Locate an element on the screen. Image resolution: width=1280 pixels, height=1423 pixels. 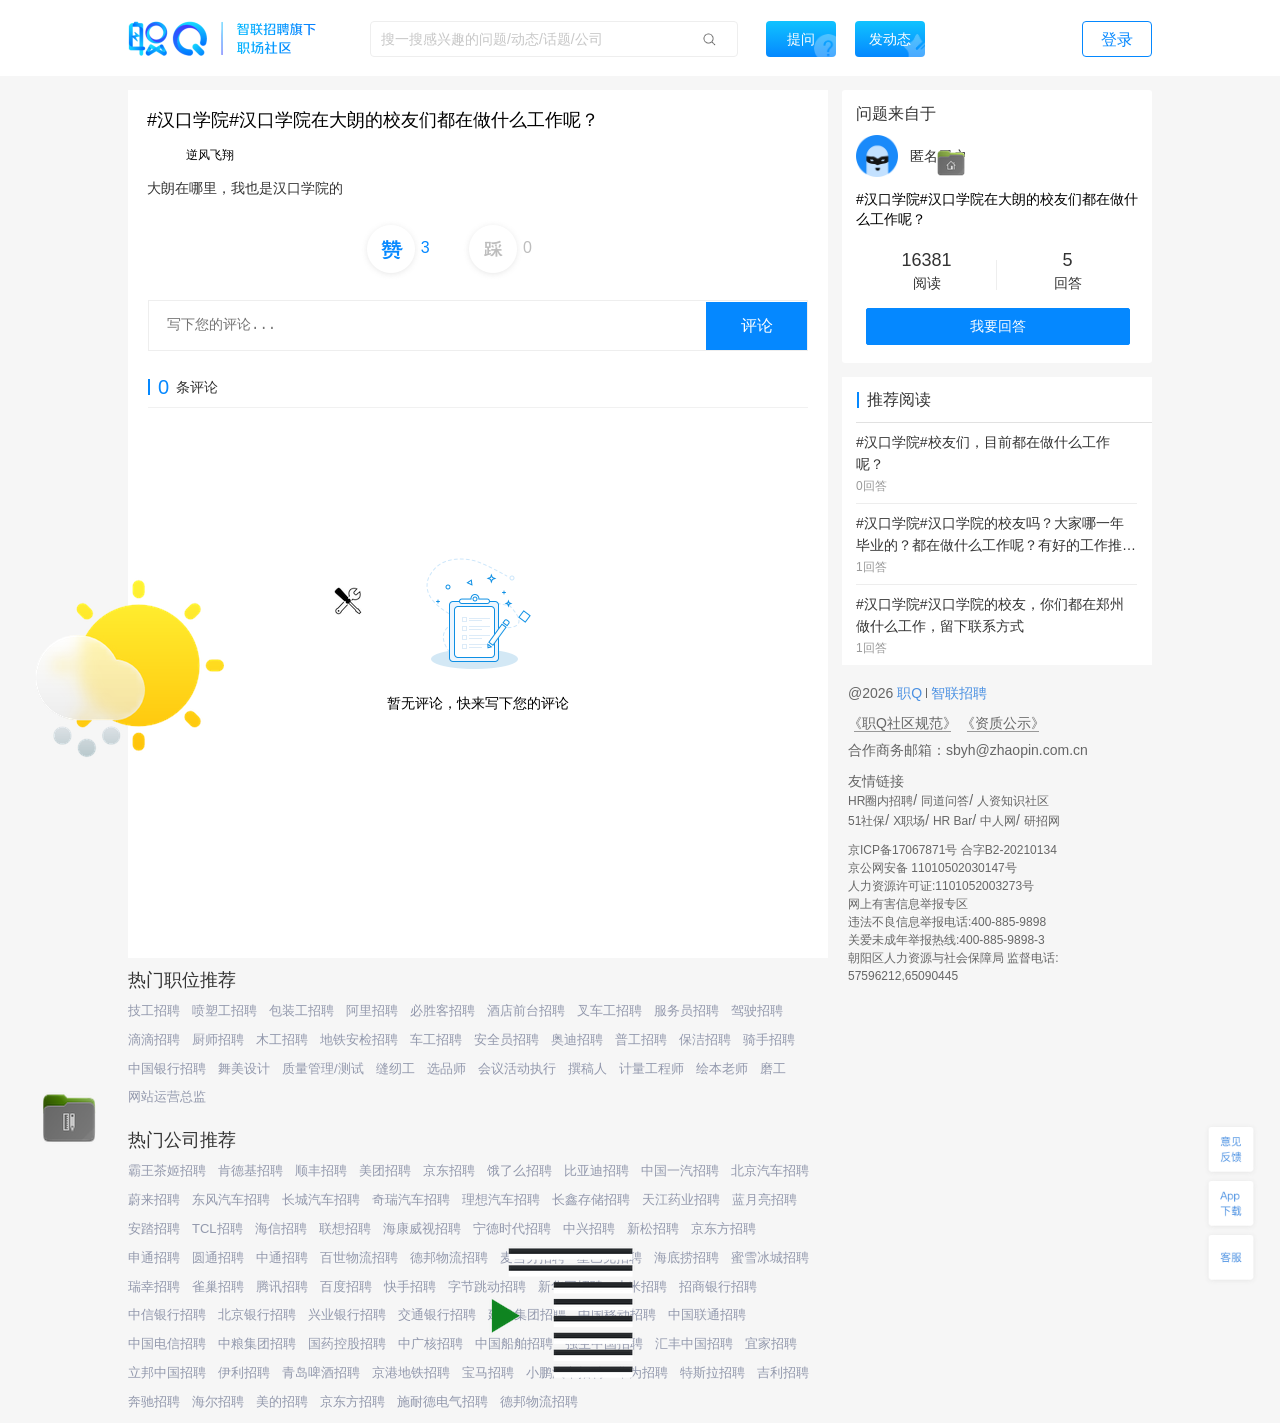
access your home folder is located at coordinates (951, 163).